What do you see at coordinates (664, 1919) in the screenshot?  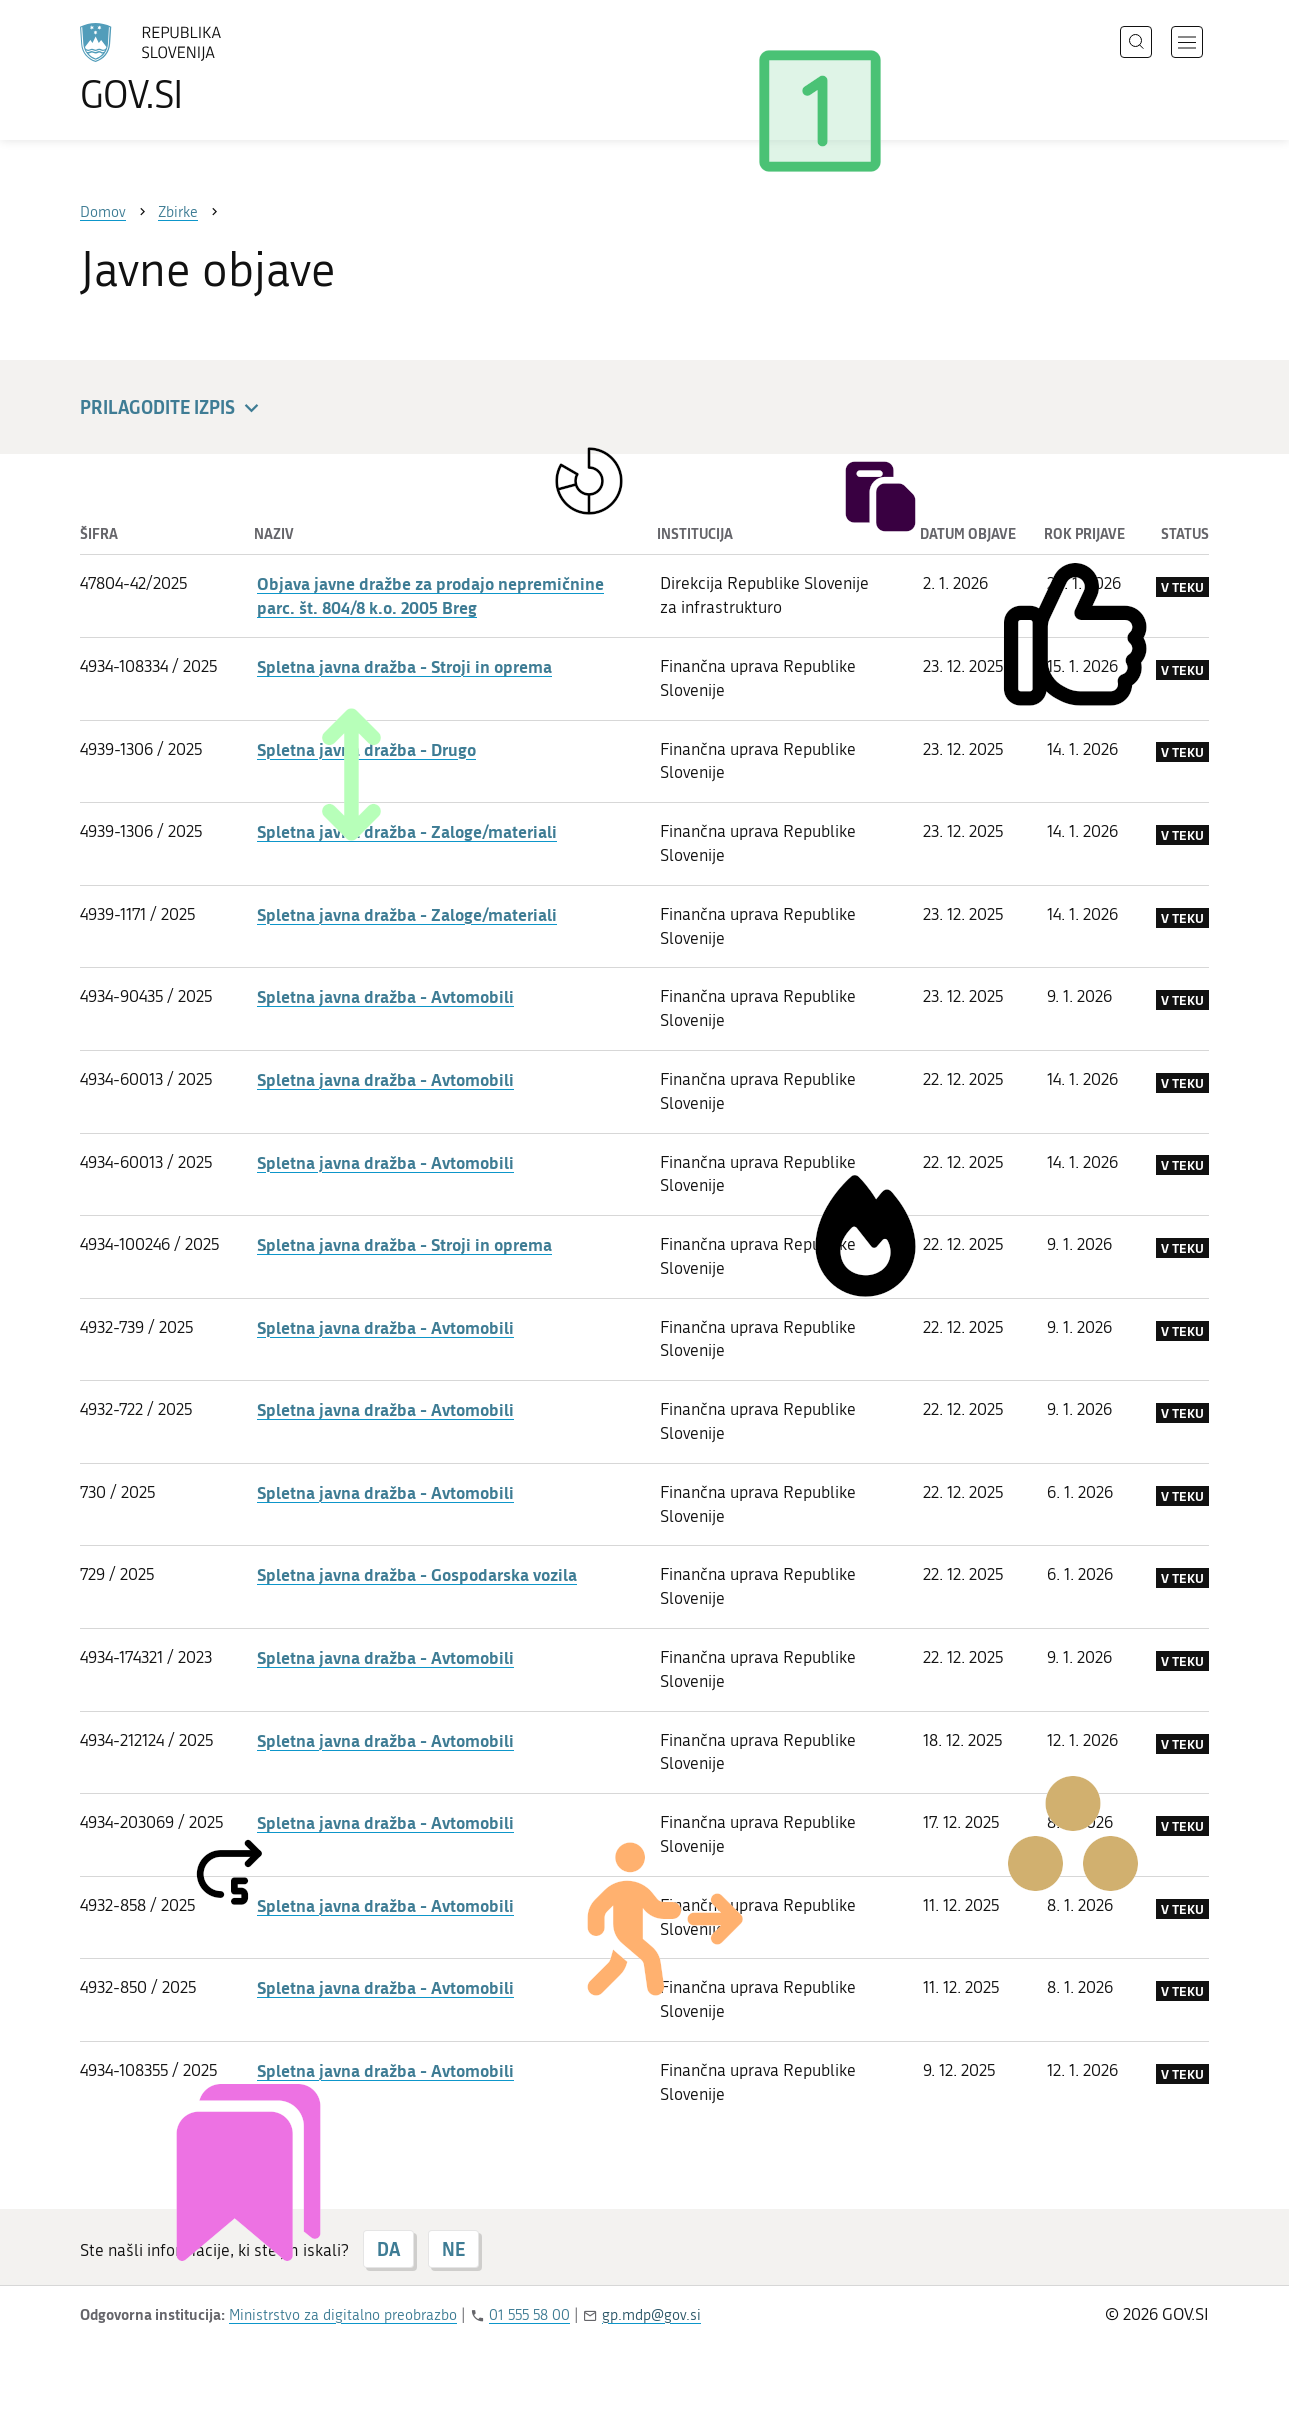 I see `exit or leave current area` at bounding box center [664, 1919].